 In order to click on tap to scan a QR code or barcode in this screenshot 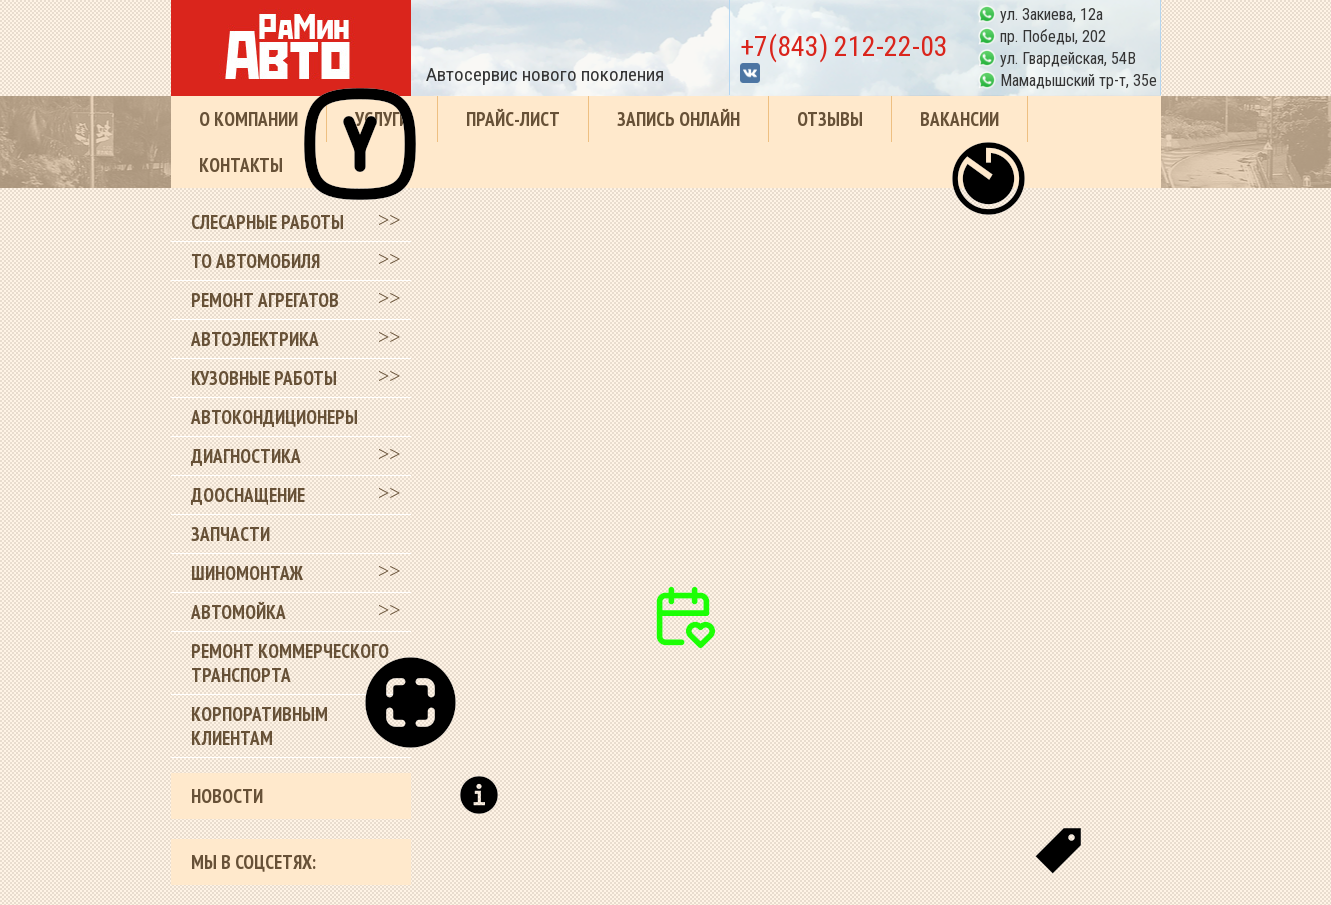, I will do `click(410, 702)`.